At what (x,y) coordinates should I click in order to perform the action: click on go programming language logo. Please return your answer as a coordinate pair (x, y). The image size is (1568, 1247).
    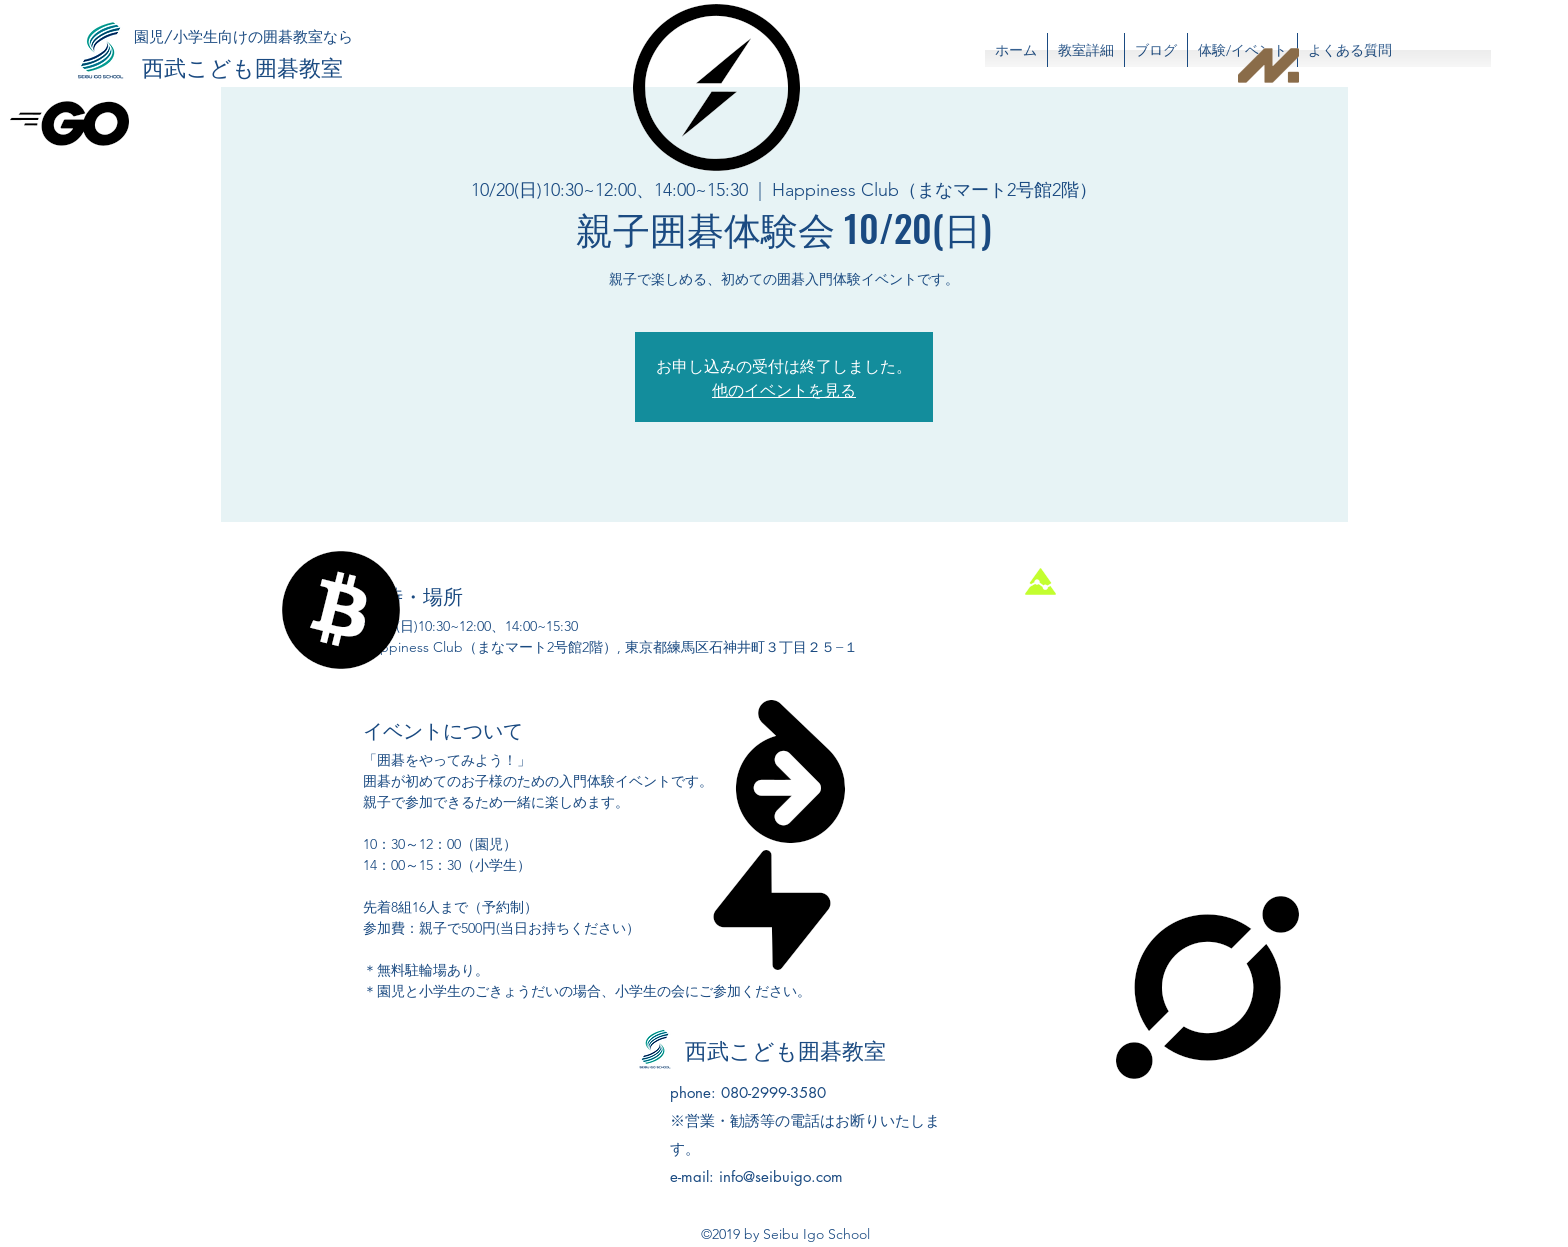
    Looking at the image, I should click on (69, 123).